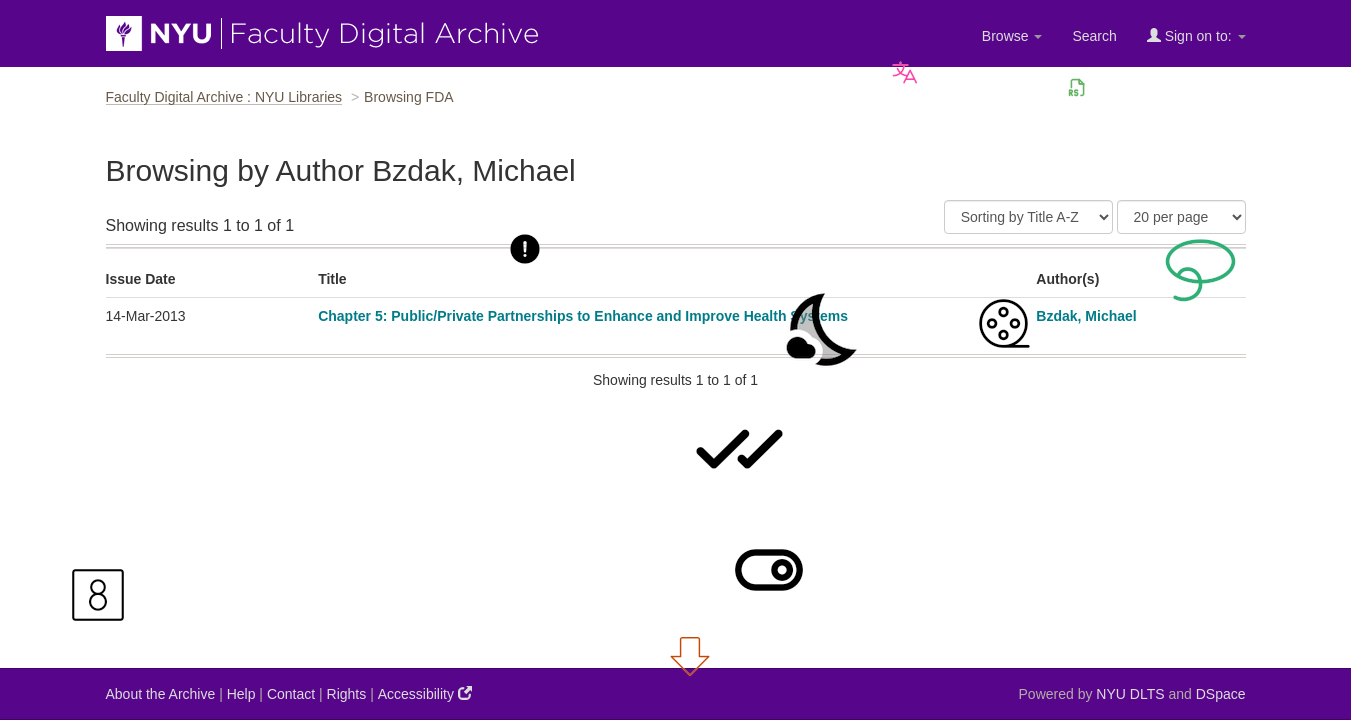 The height and width of the screenshot is (720, 1351). Describe the element at coordinates (1200, 266) in the screenshot. I see `use lasso selection tool` at that location.